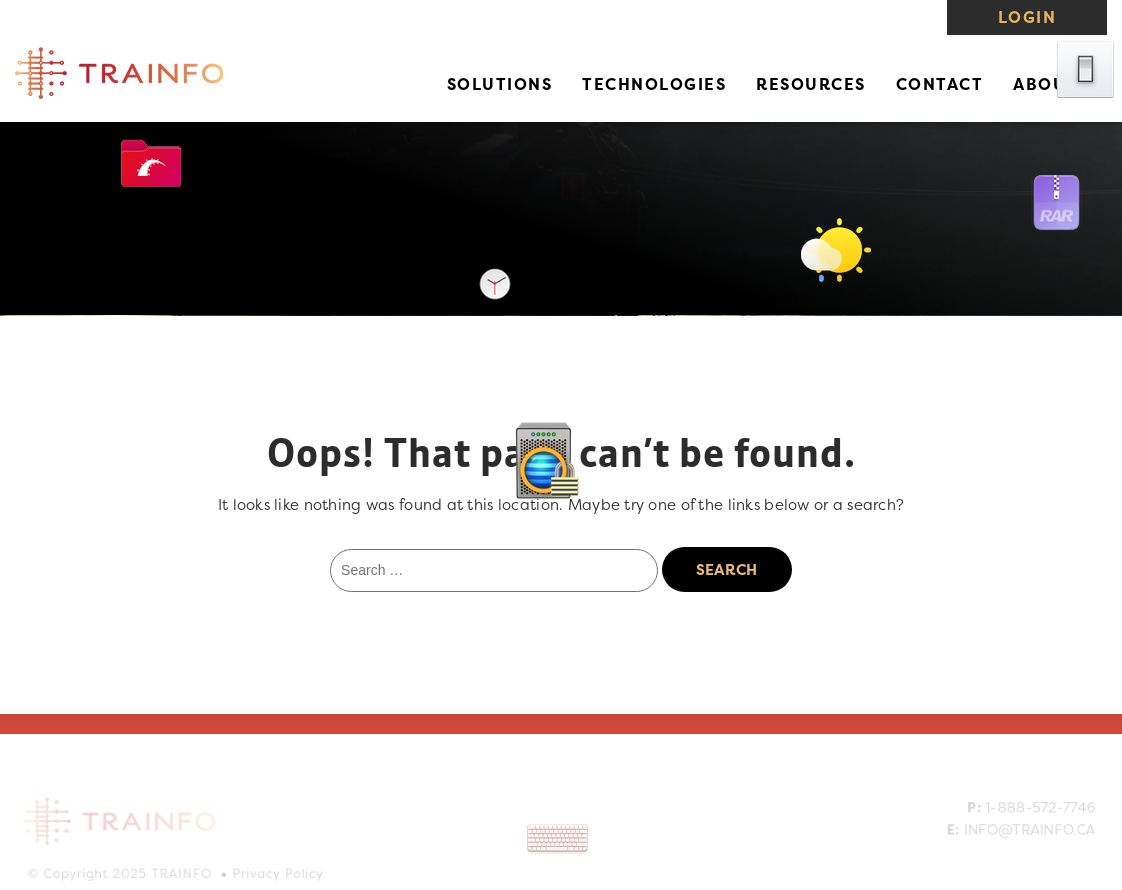 This screenshot has width=1122, height=890. I want to click on access your iMovie media library, so click(475, 835).